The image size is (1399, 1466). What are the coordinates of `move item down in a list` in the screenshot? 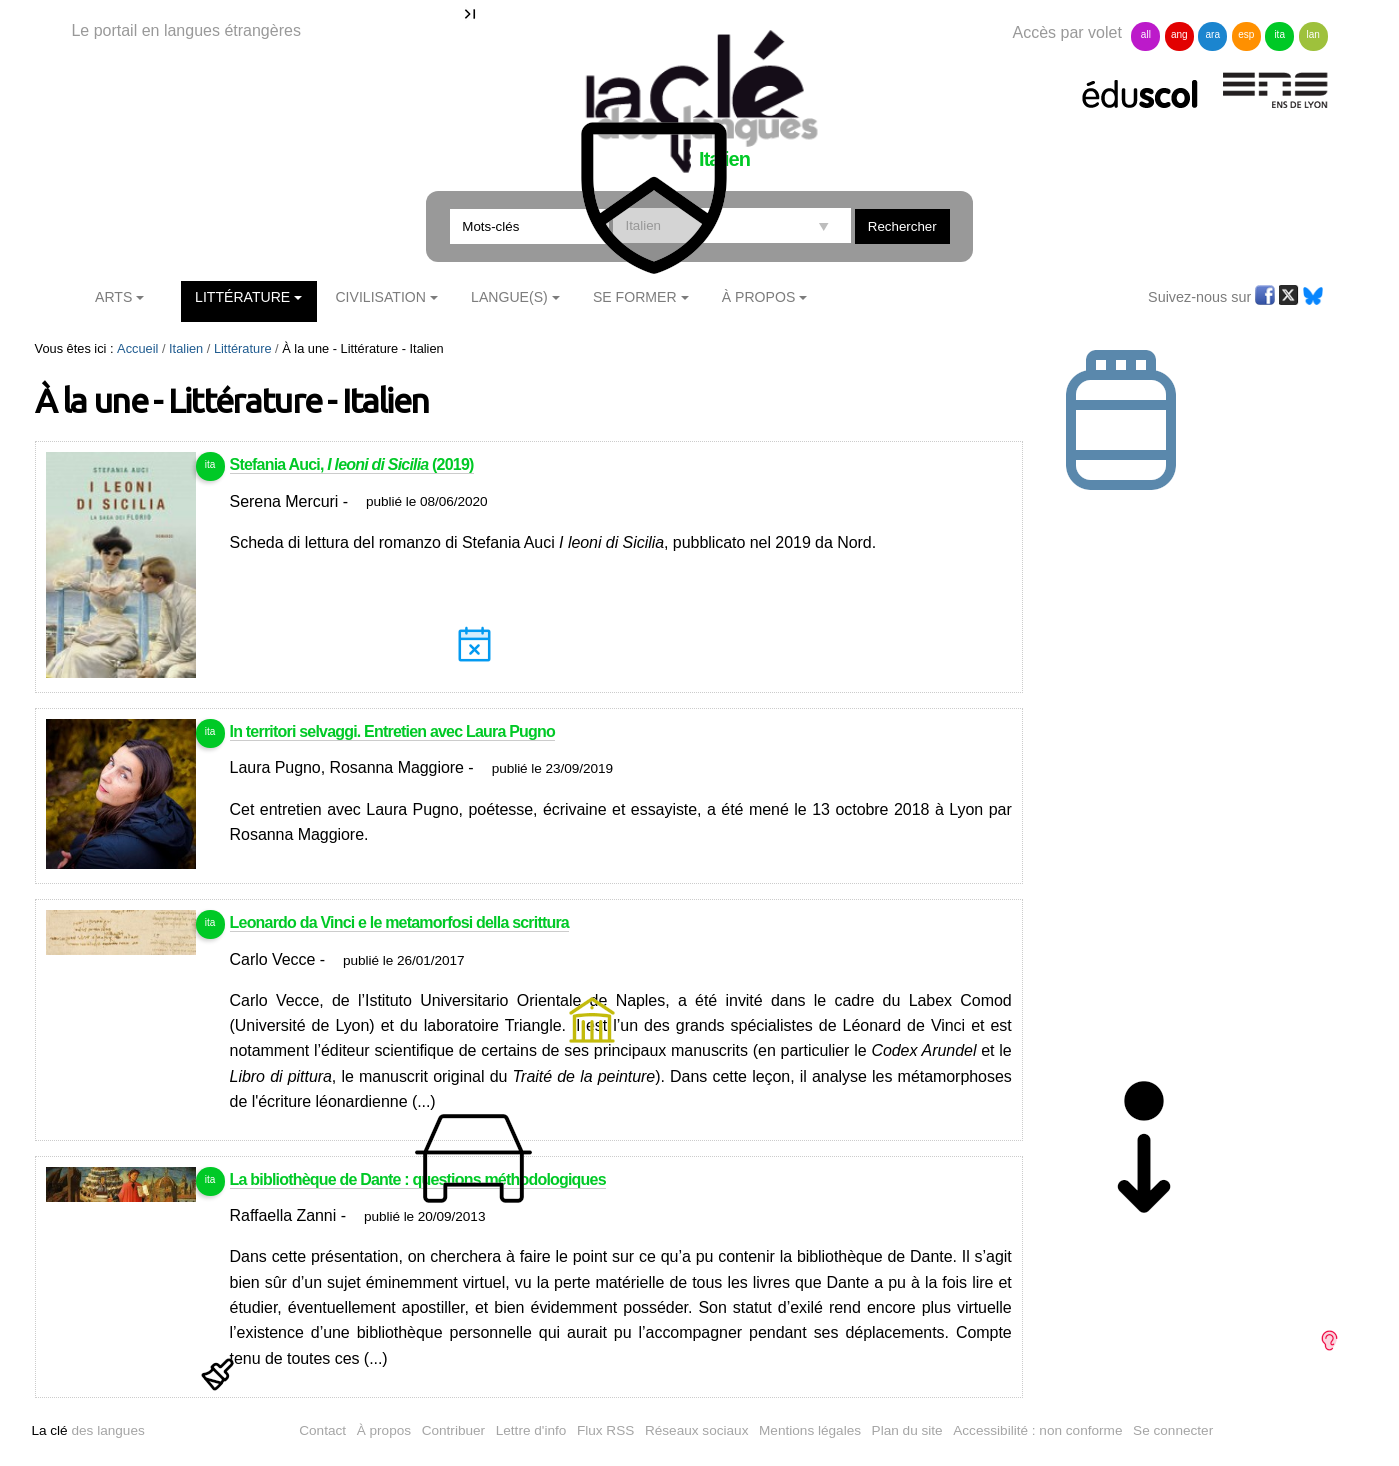 It's located at (1144, 1147).